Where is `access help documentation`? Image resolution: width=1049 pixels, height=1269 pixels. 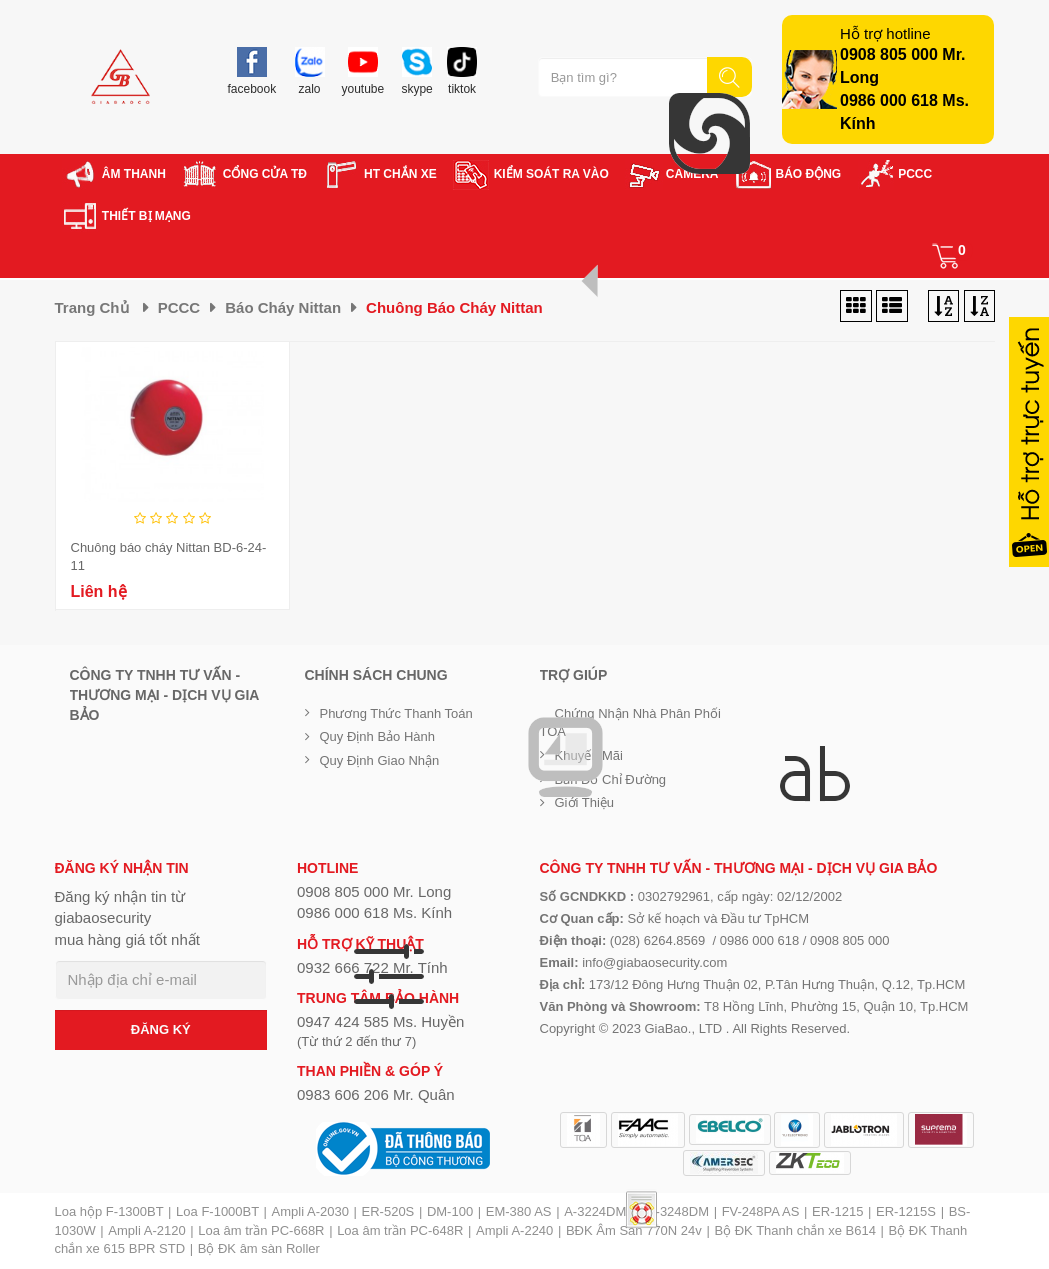 access help documentation is located at coordinates (641, 1209).